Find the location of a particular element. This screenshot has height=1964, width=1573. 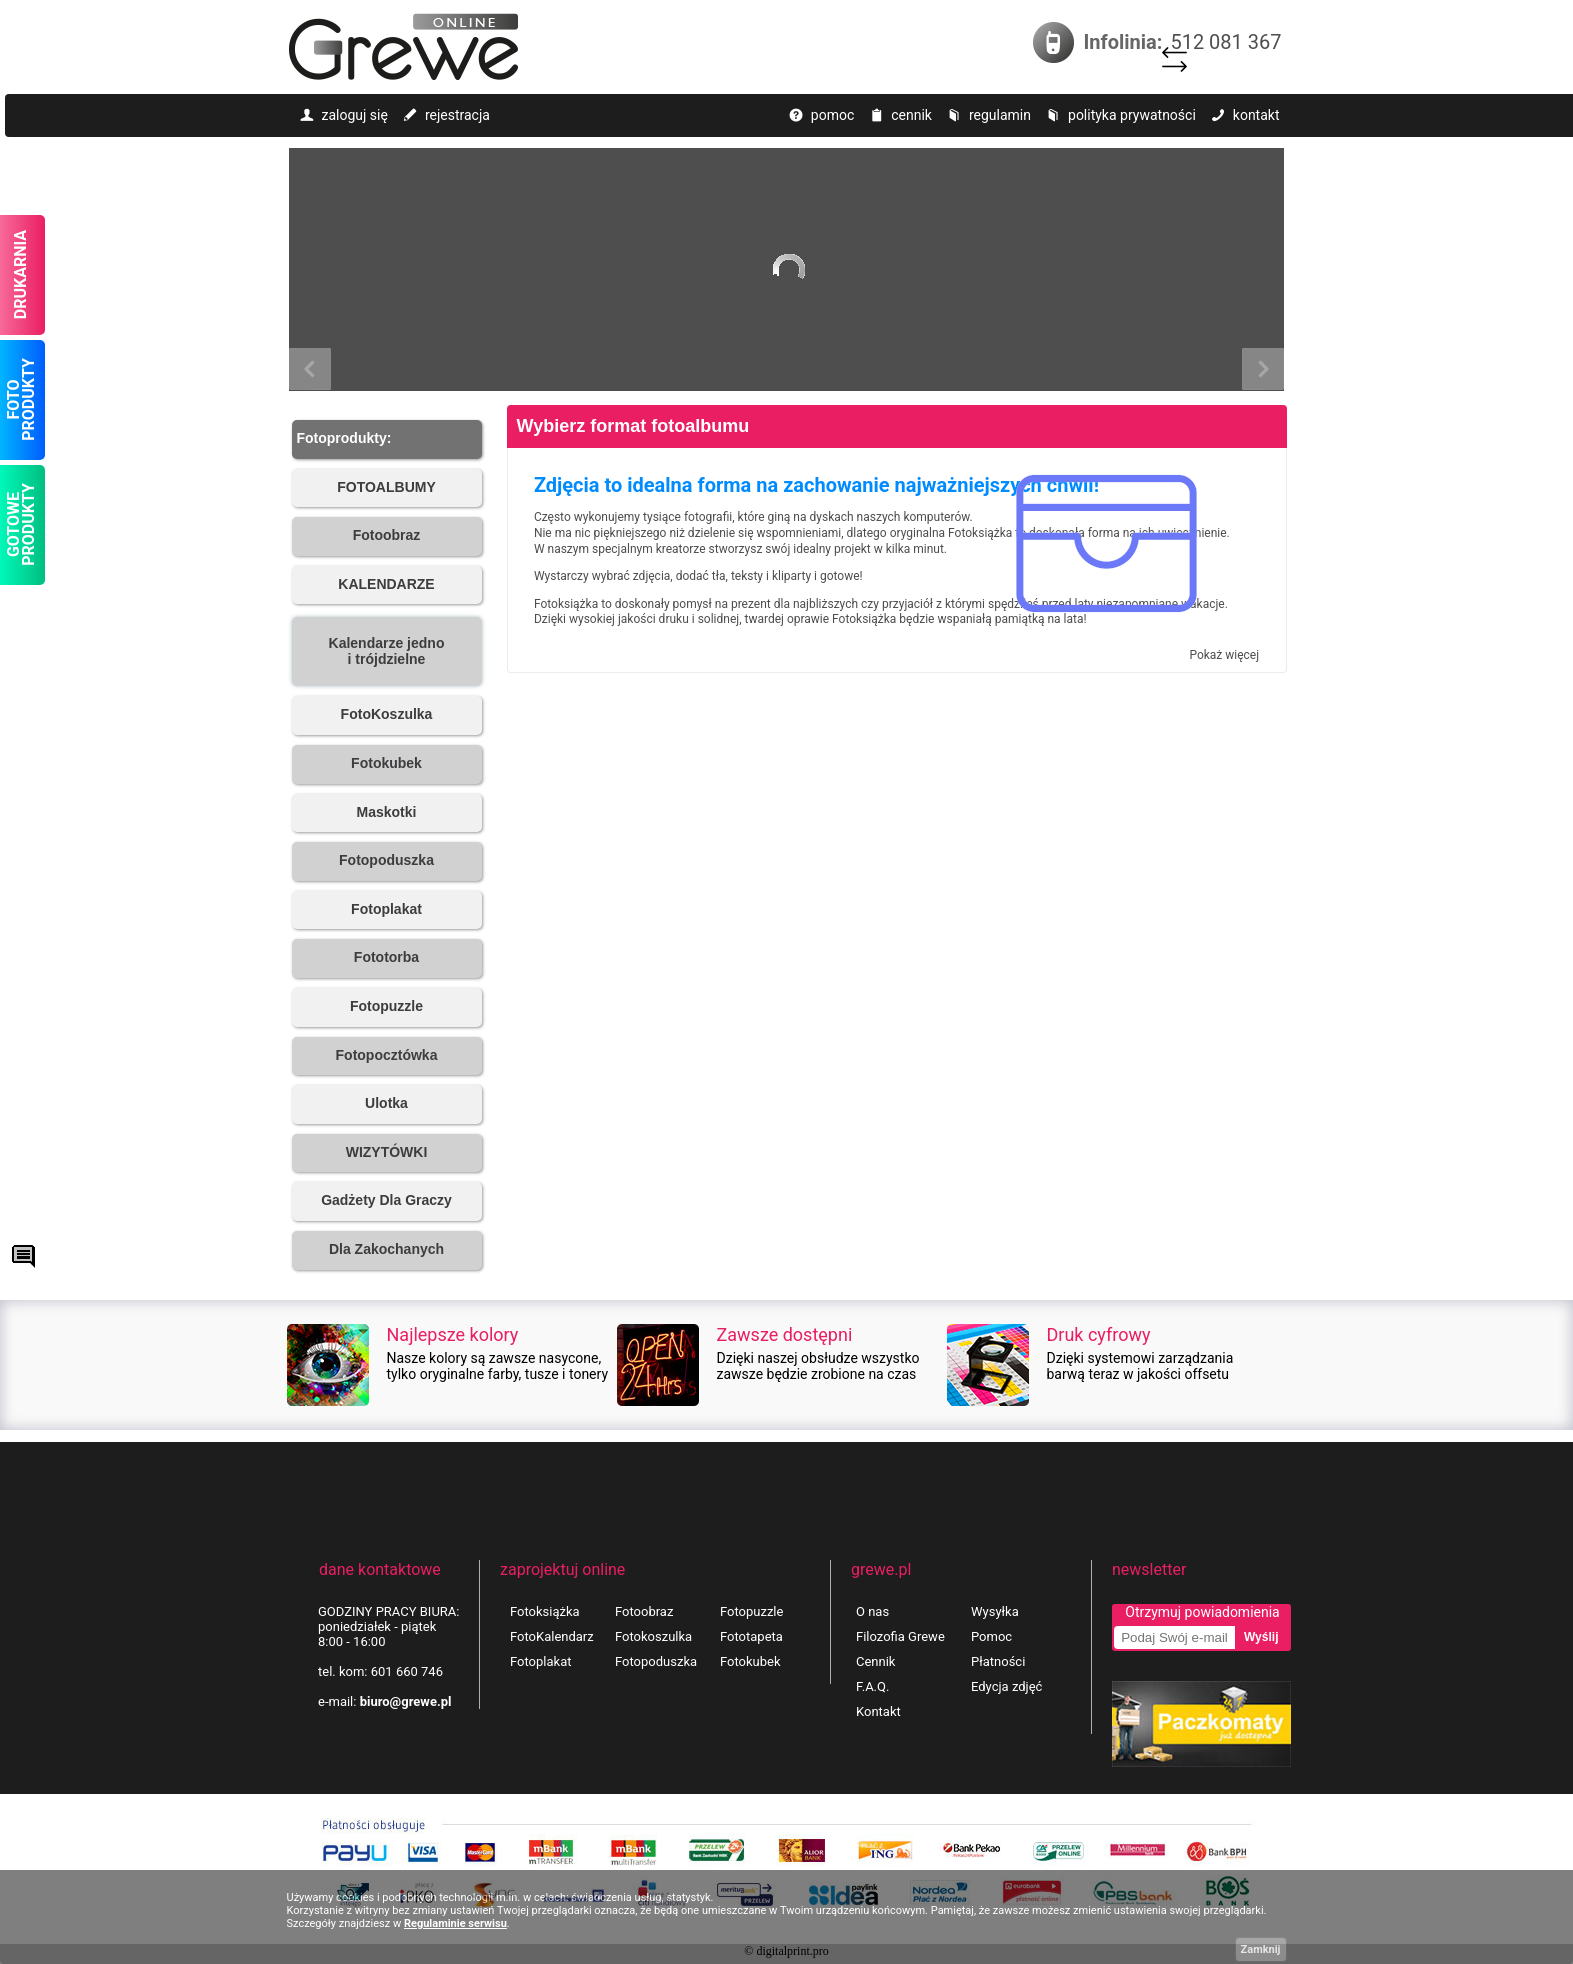

access your wallet or saved payment methods is located at coordinates (1106, 543).